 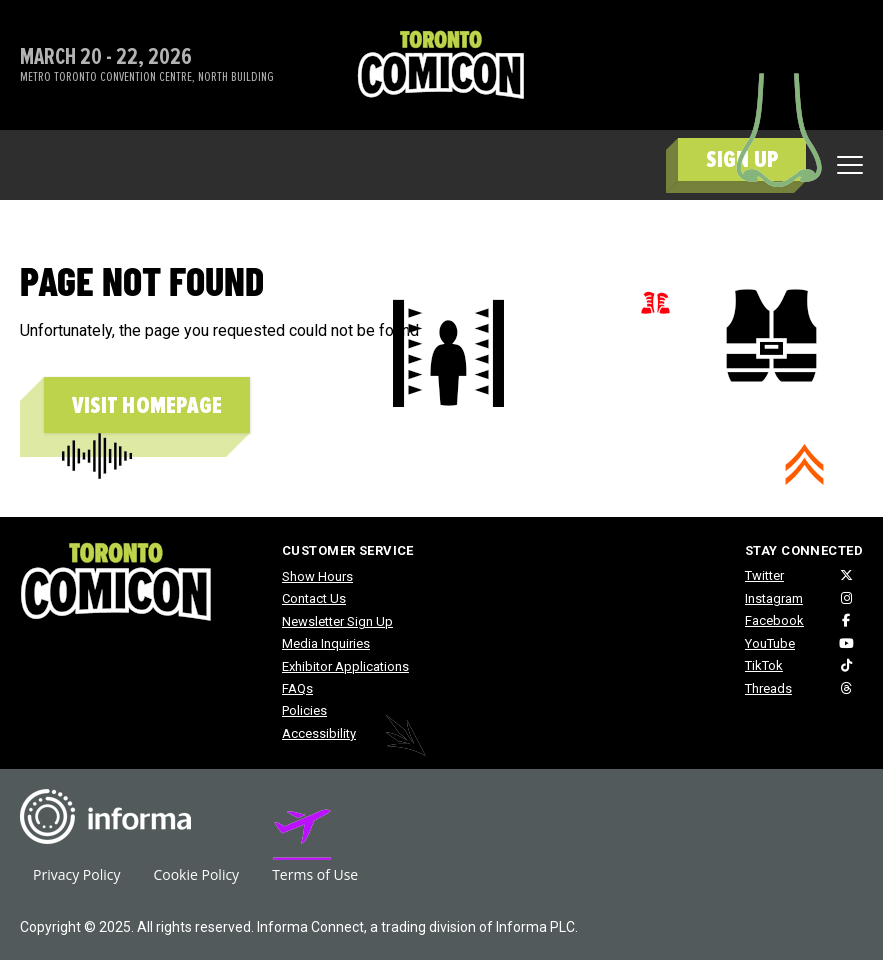 What do you see at coordinates (448, 351) in the screenshot?
I see `indicates a trap or hazard zone in a game` at bounding box center [448, 351].